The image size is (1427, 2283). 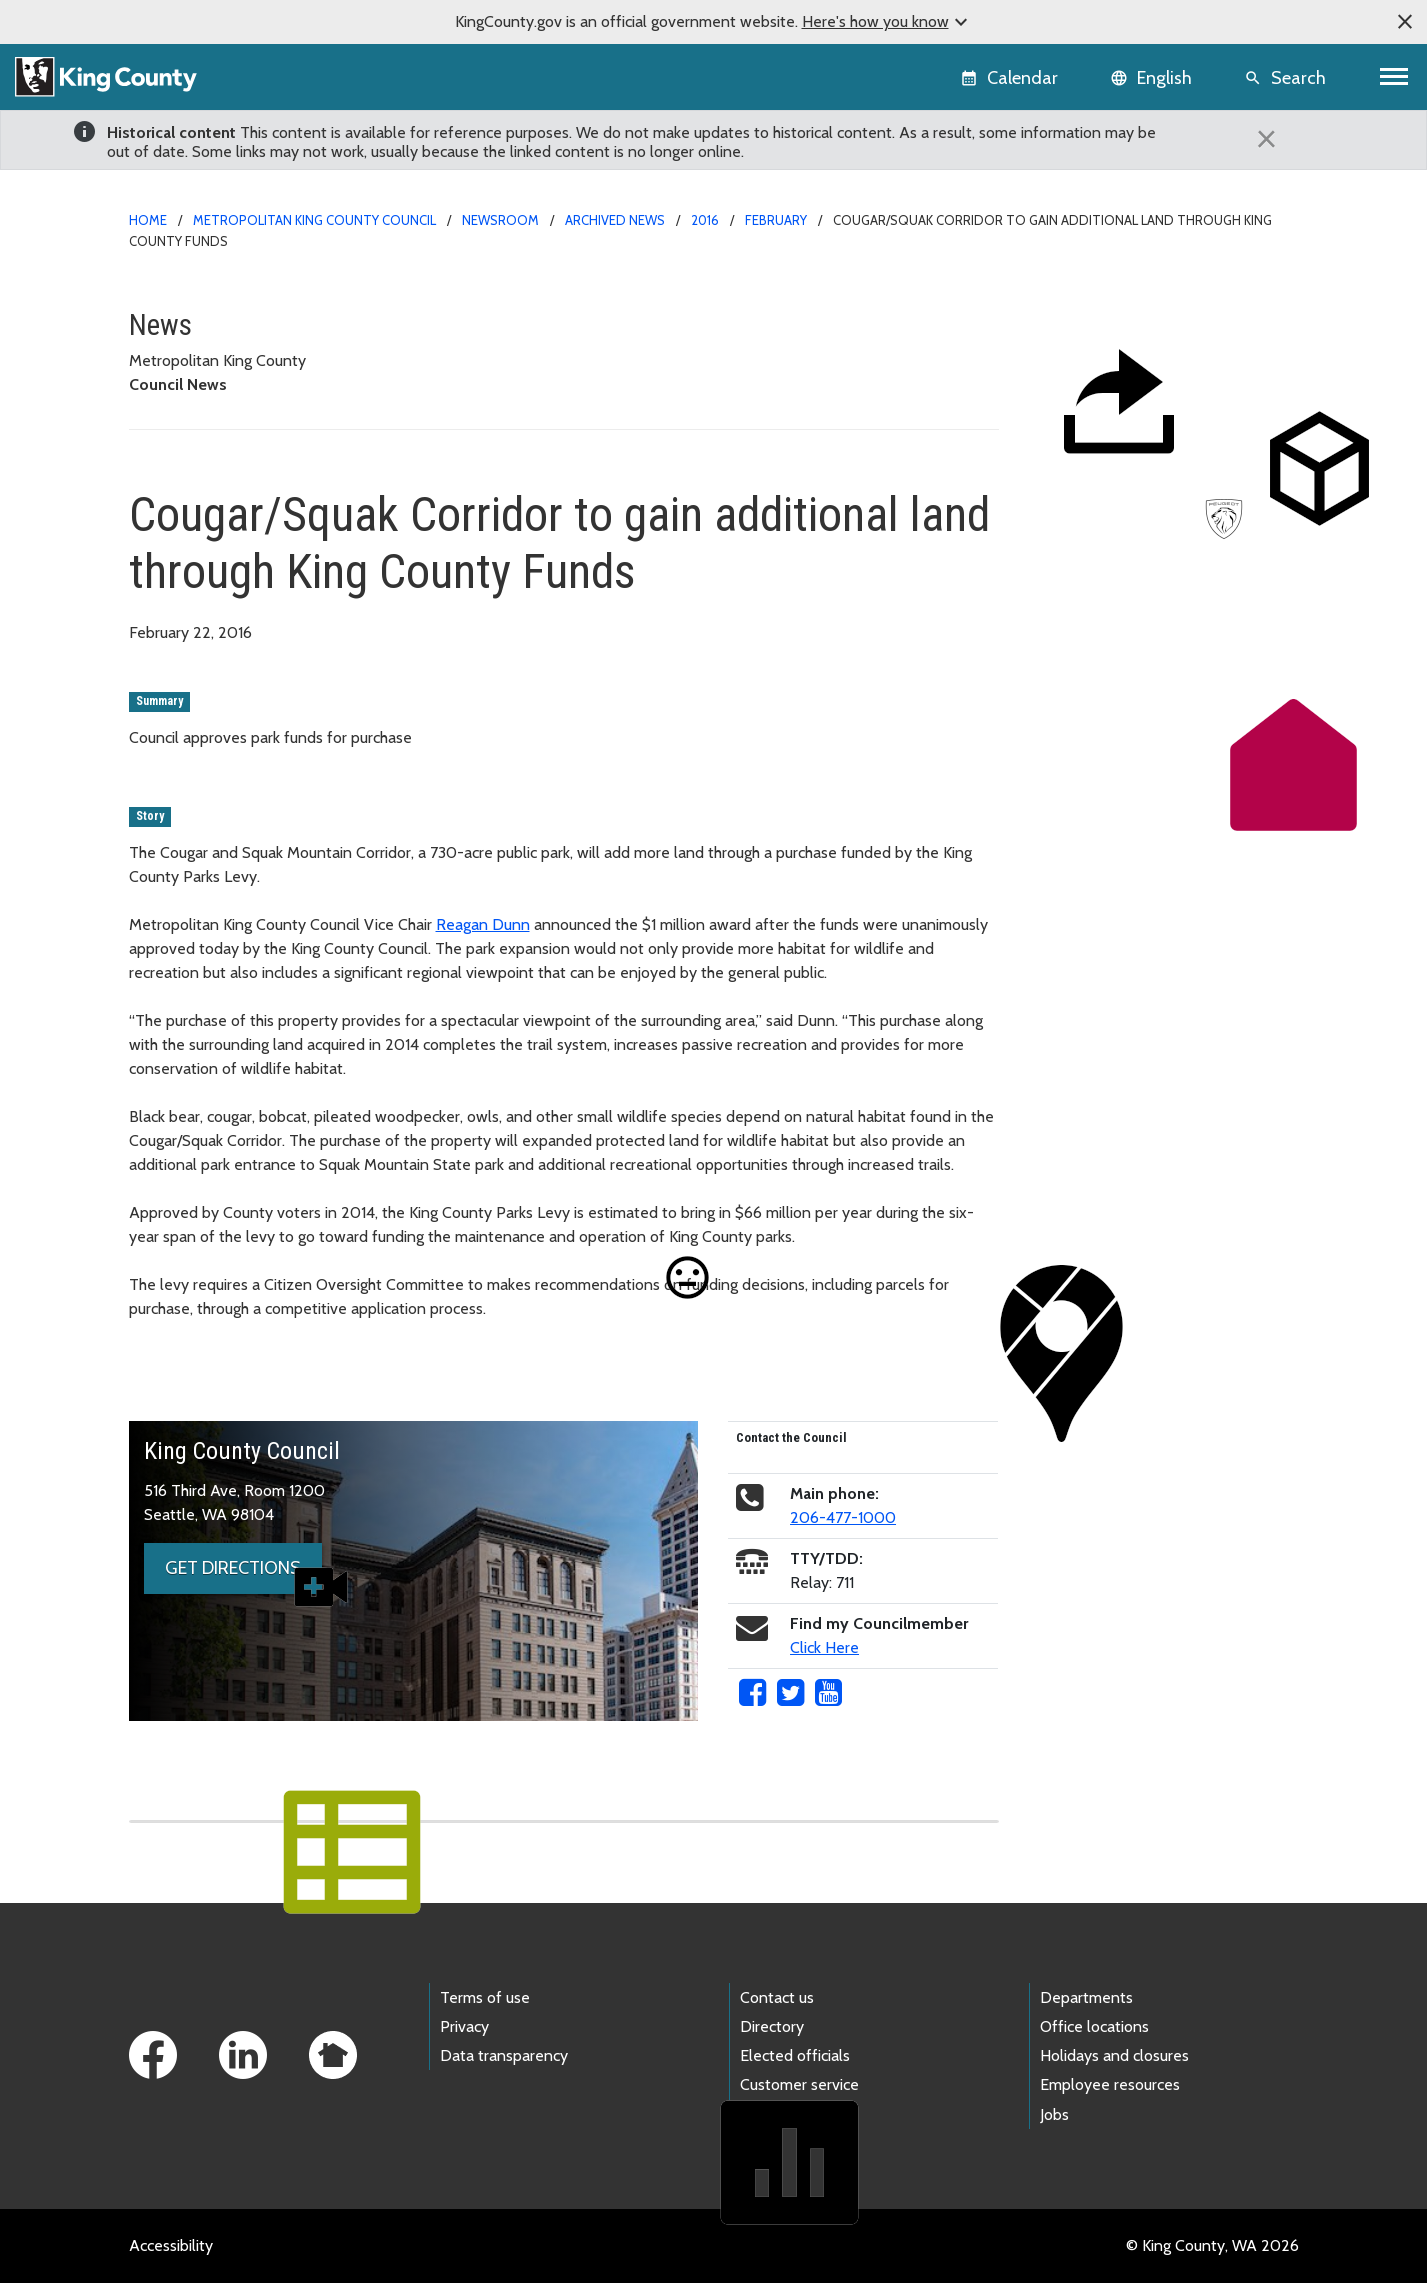 I want to click on add a new video recording, so click(x=321, y=1587).